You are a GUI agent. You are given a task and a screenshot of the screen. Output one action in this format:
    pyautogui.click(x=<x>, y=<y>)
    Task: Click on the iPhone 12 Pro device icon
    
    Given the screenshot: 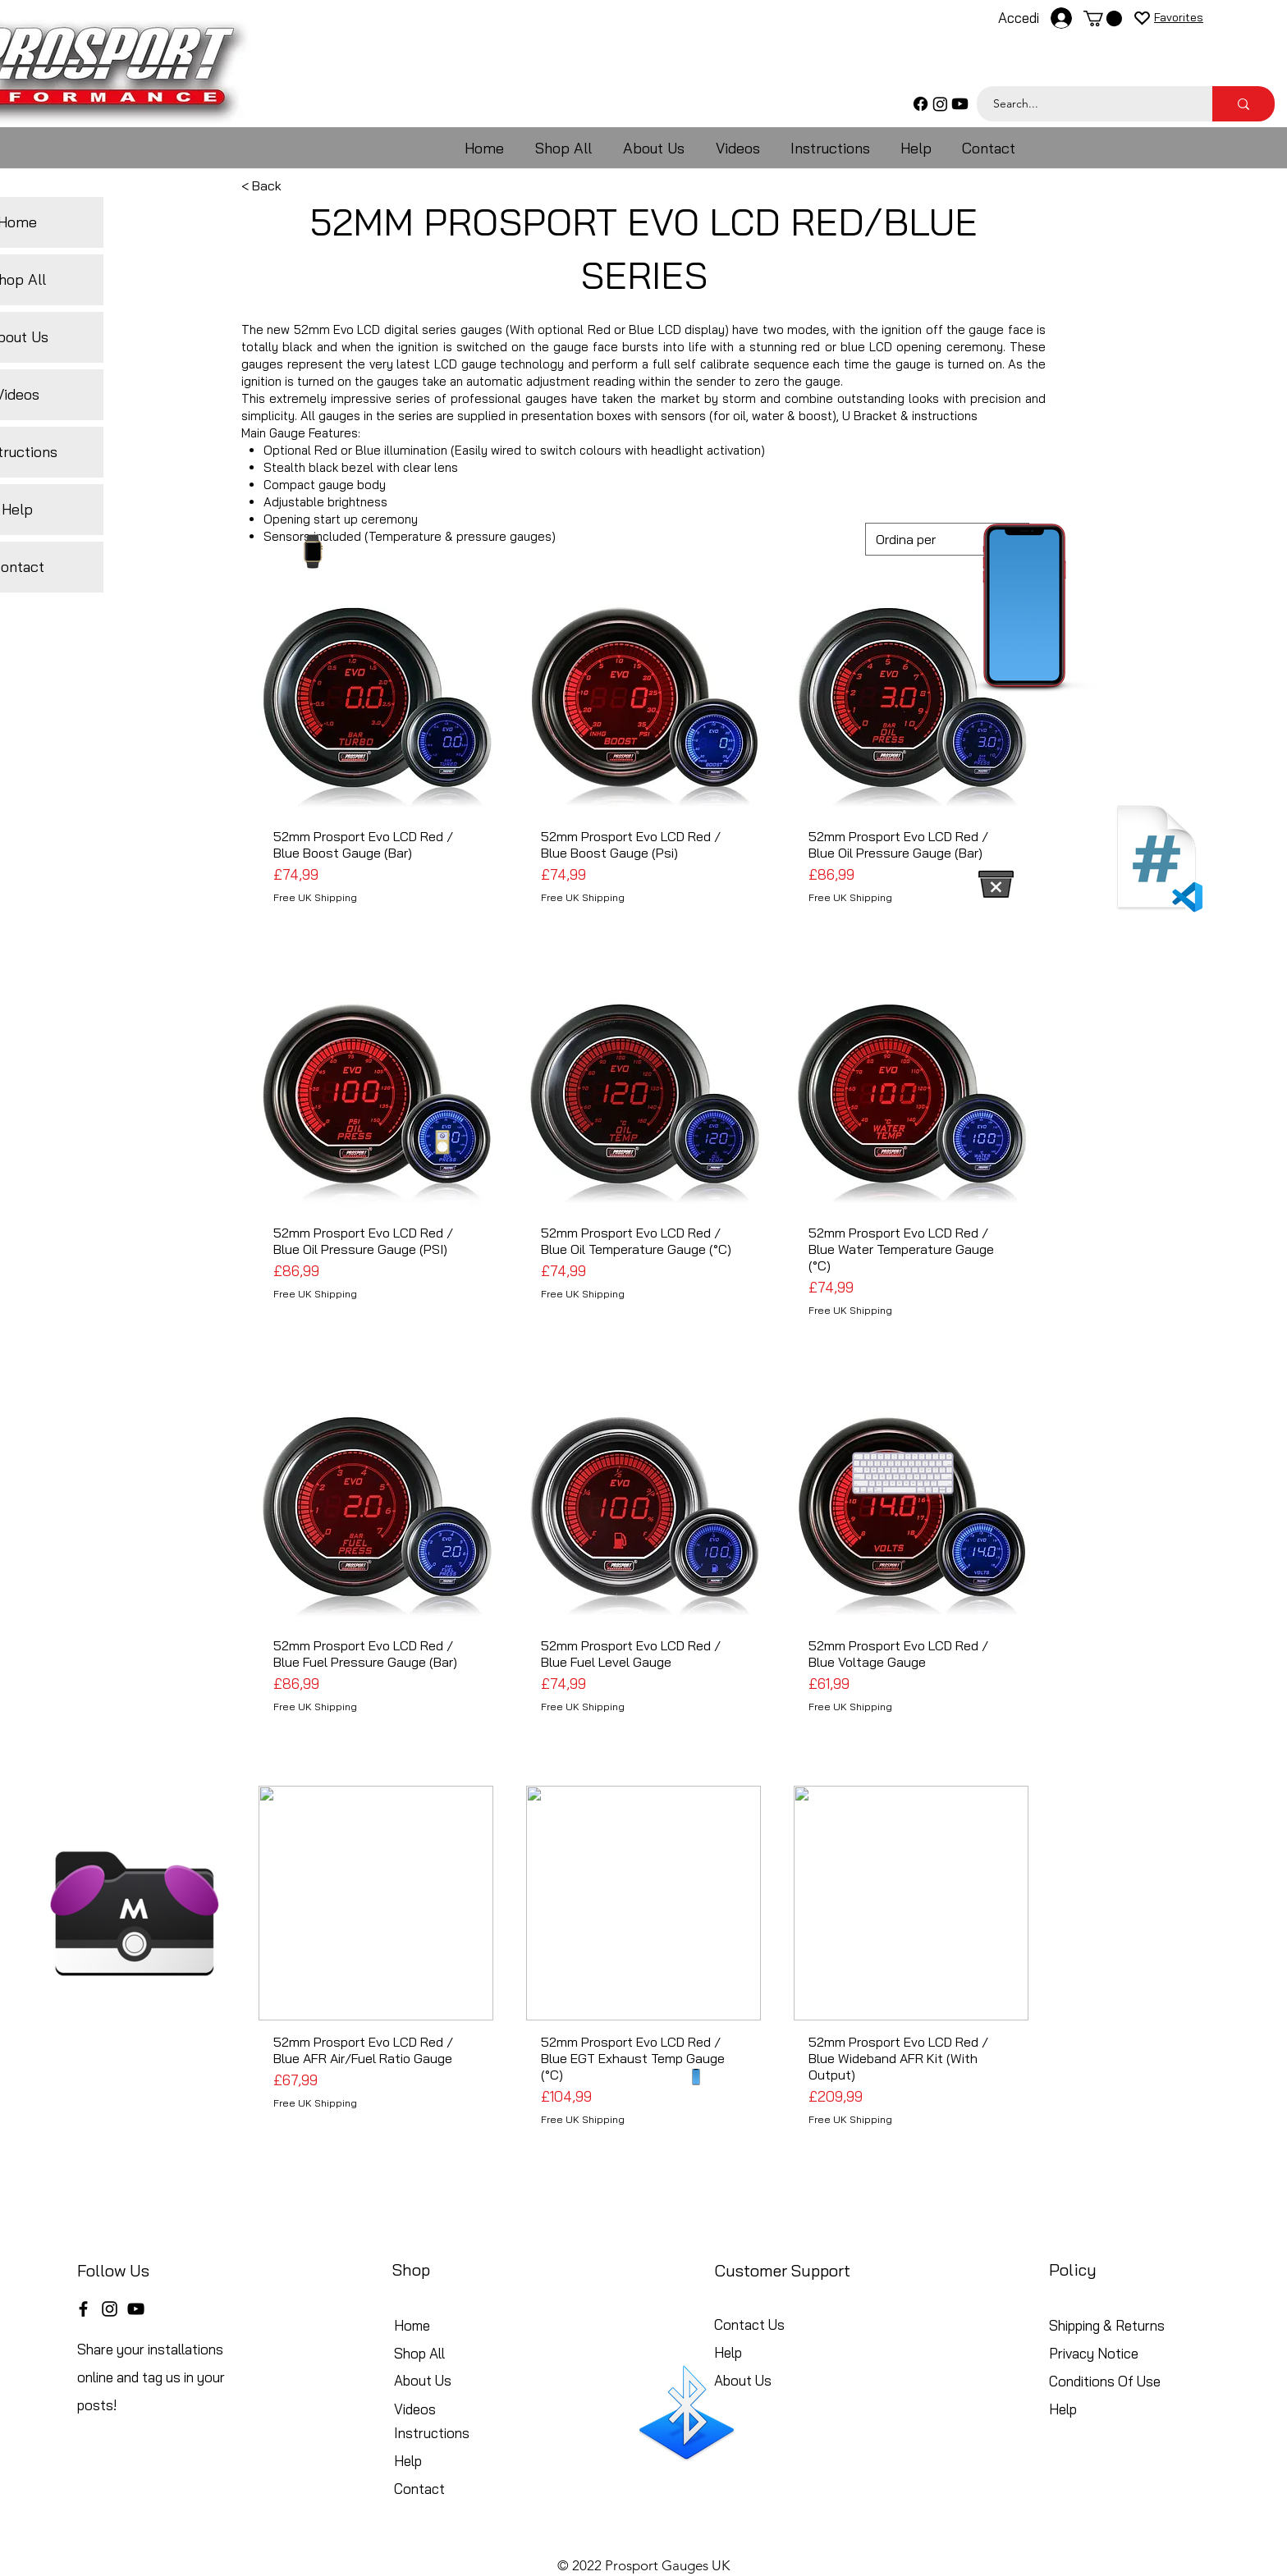 What is the action you would take?
    pyautogui.click(x=696, y=2077)
    